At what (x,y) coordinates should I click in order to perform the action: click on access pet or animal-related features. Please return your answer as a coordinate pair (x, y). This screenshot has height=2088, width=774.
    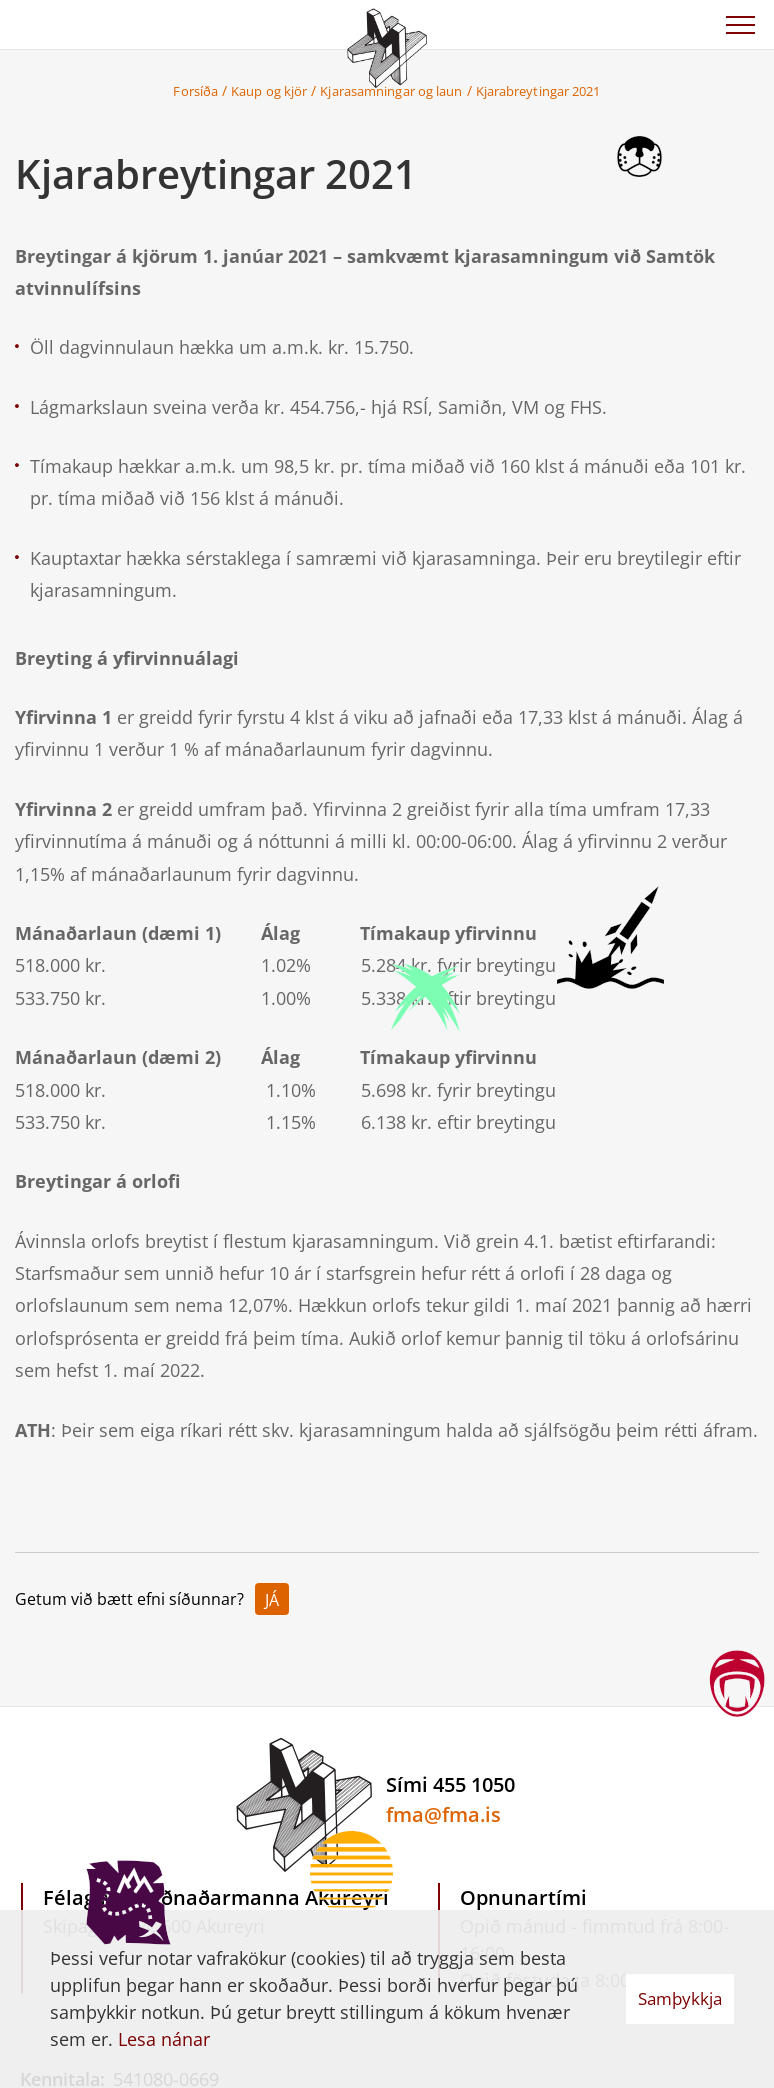
    Looking at the image, I should click on (639, 156).